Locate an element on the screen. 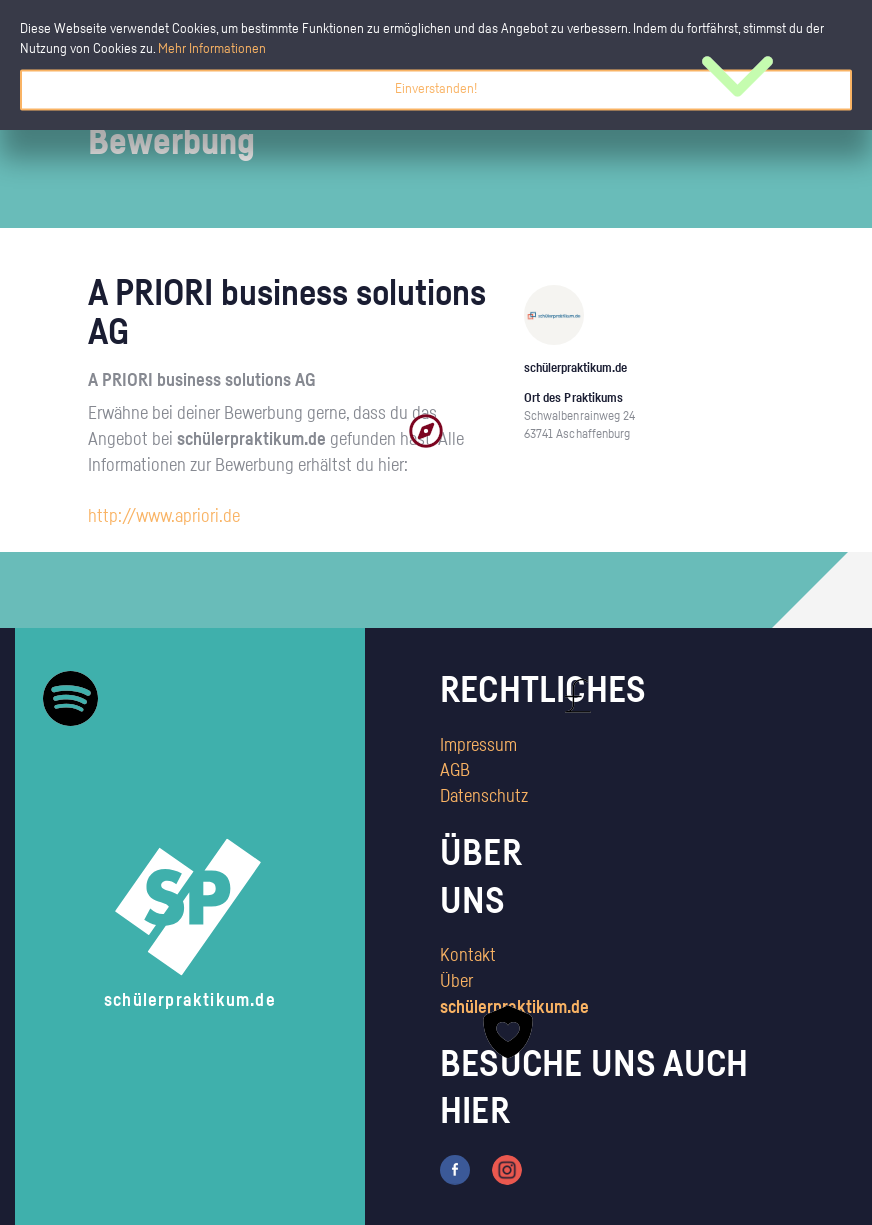 The width and height of the screenshot is (872, 1225). expand a dropdown menu or section is located at coordinates (737, 71).